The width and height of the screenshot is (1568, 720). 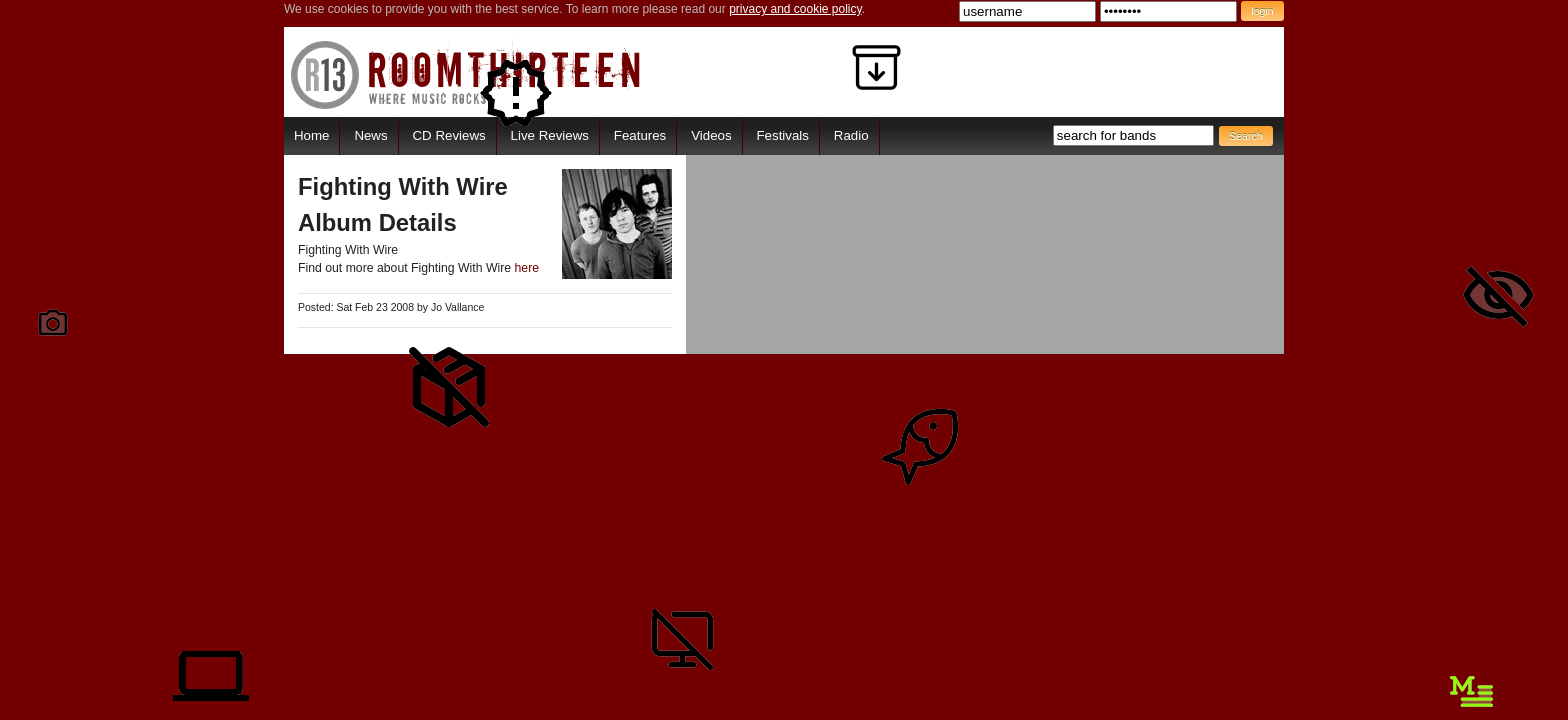 I want to click on hide password or sensitive content, so click(x=1498, y=296).